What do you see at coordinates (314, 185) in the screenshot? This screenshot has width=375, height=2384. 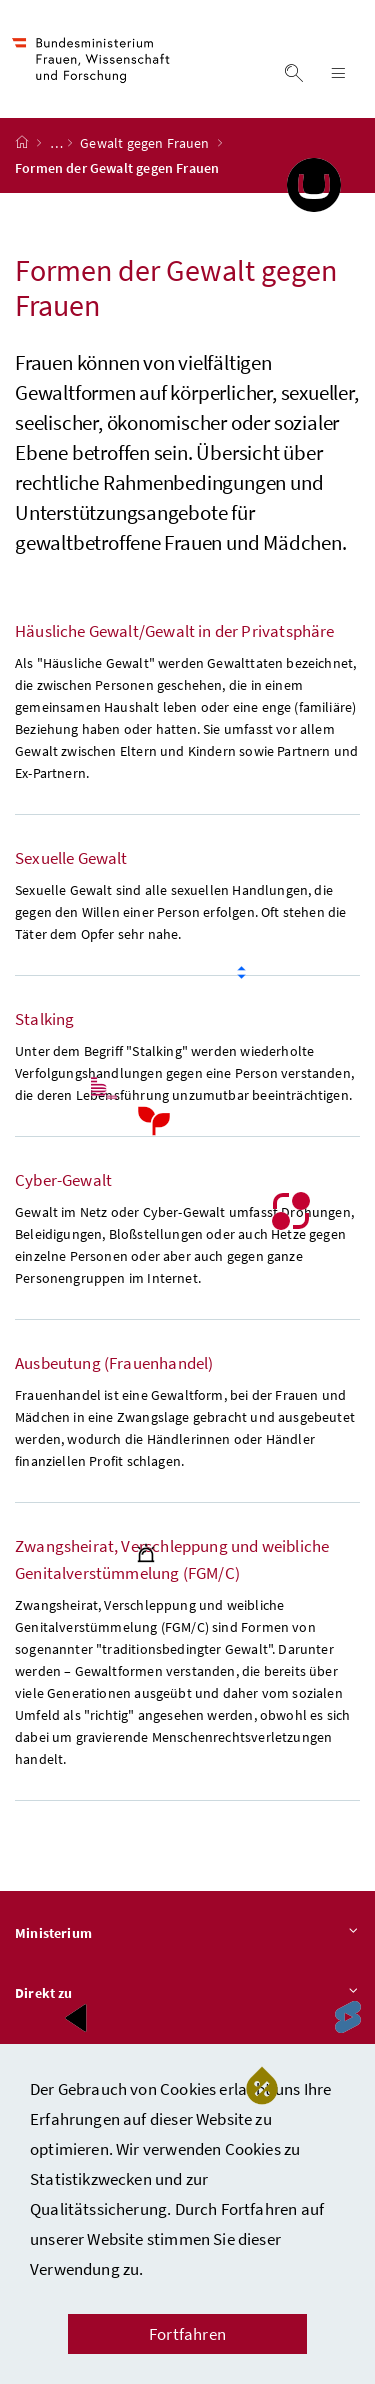 I see `umbraco content management system logo` at bounding box center [314, 185].